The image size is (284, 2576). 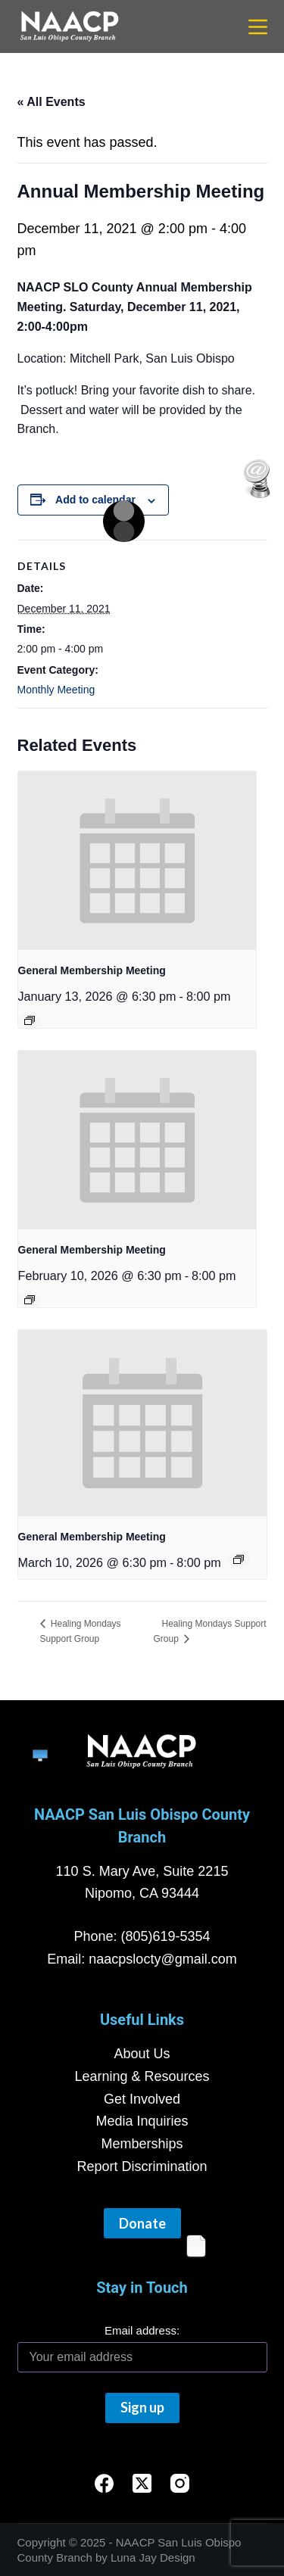 I want to click on indicates an empty or zero-byte file, so click(x=196, y=2246).